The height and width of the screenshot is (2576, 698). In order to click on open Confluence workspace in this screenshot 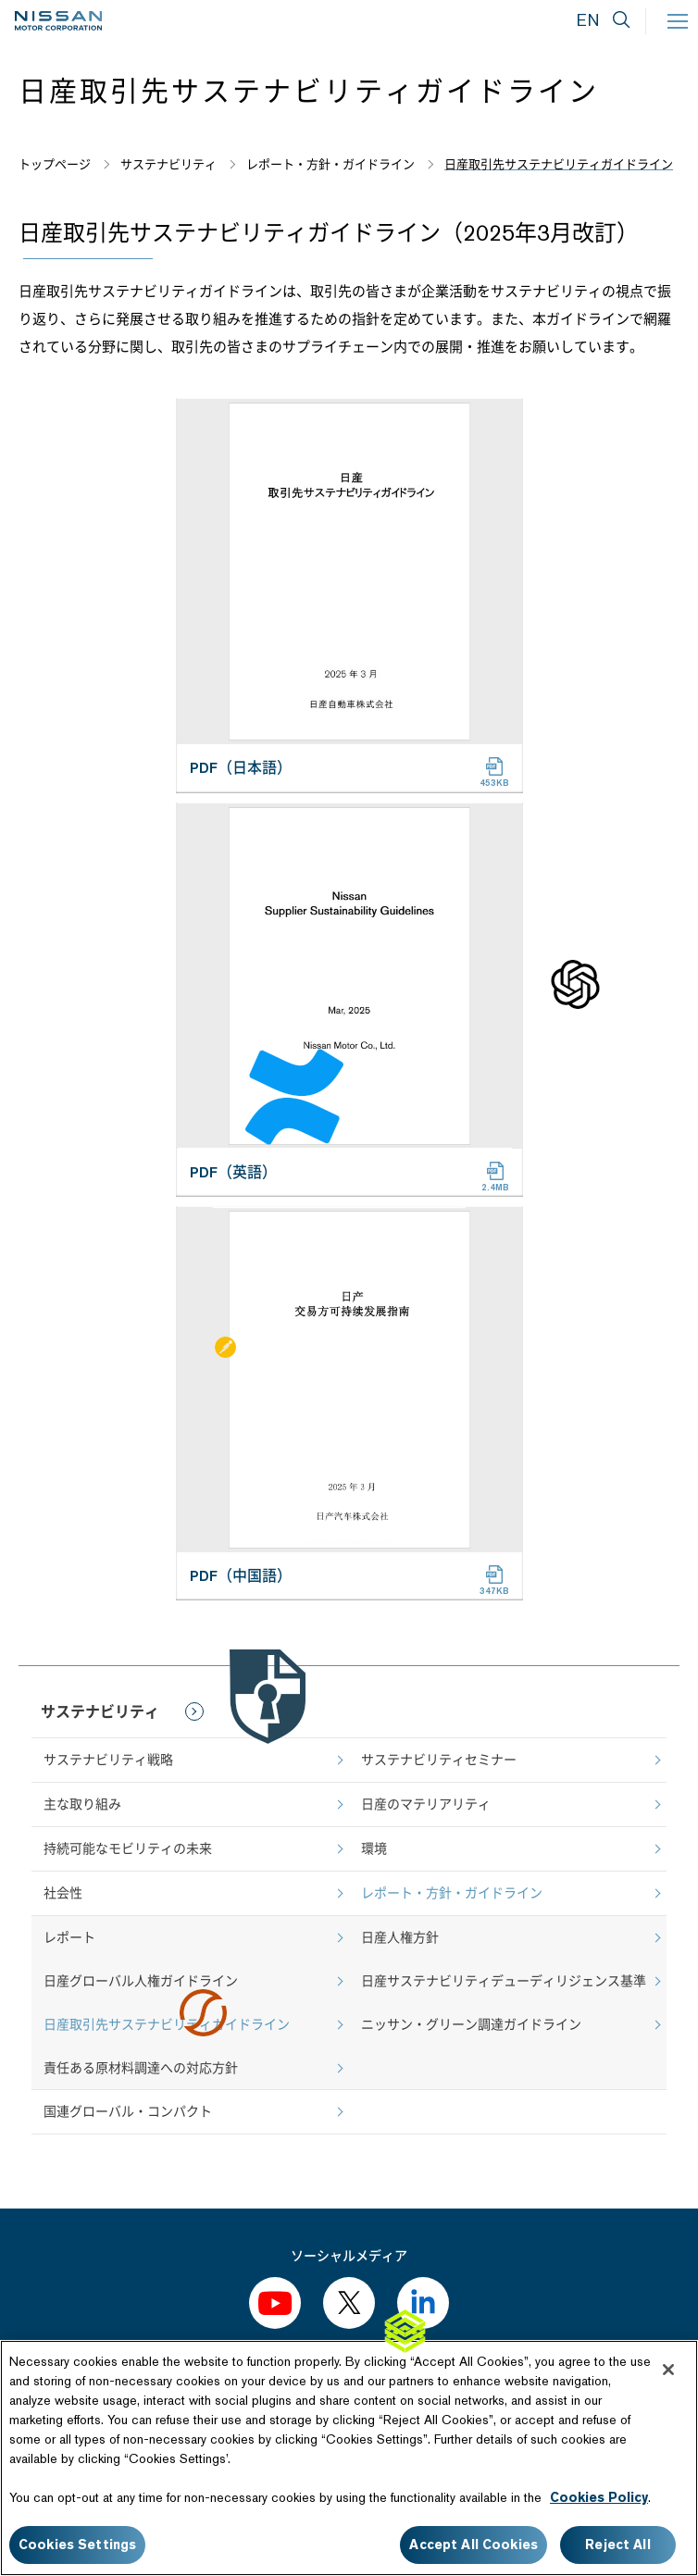, I will do `click(294, 1097)`.